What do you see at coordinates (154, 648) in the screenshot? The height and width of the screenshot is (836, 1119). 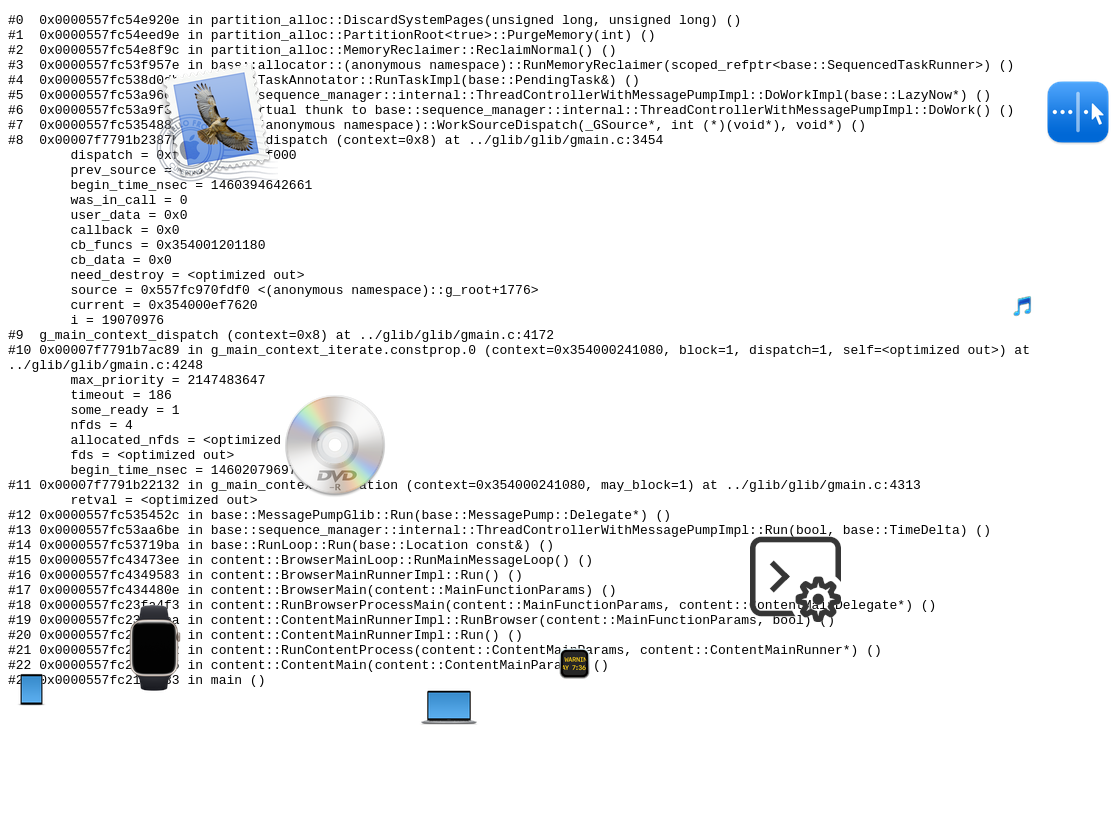 I see `manage your paired Apple Watch SE` at bounding box center [154, 648].